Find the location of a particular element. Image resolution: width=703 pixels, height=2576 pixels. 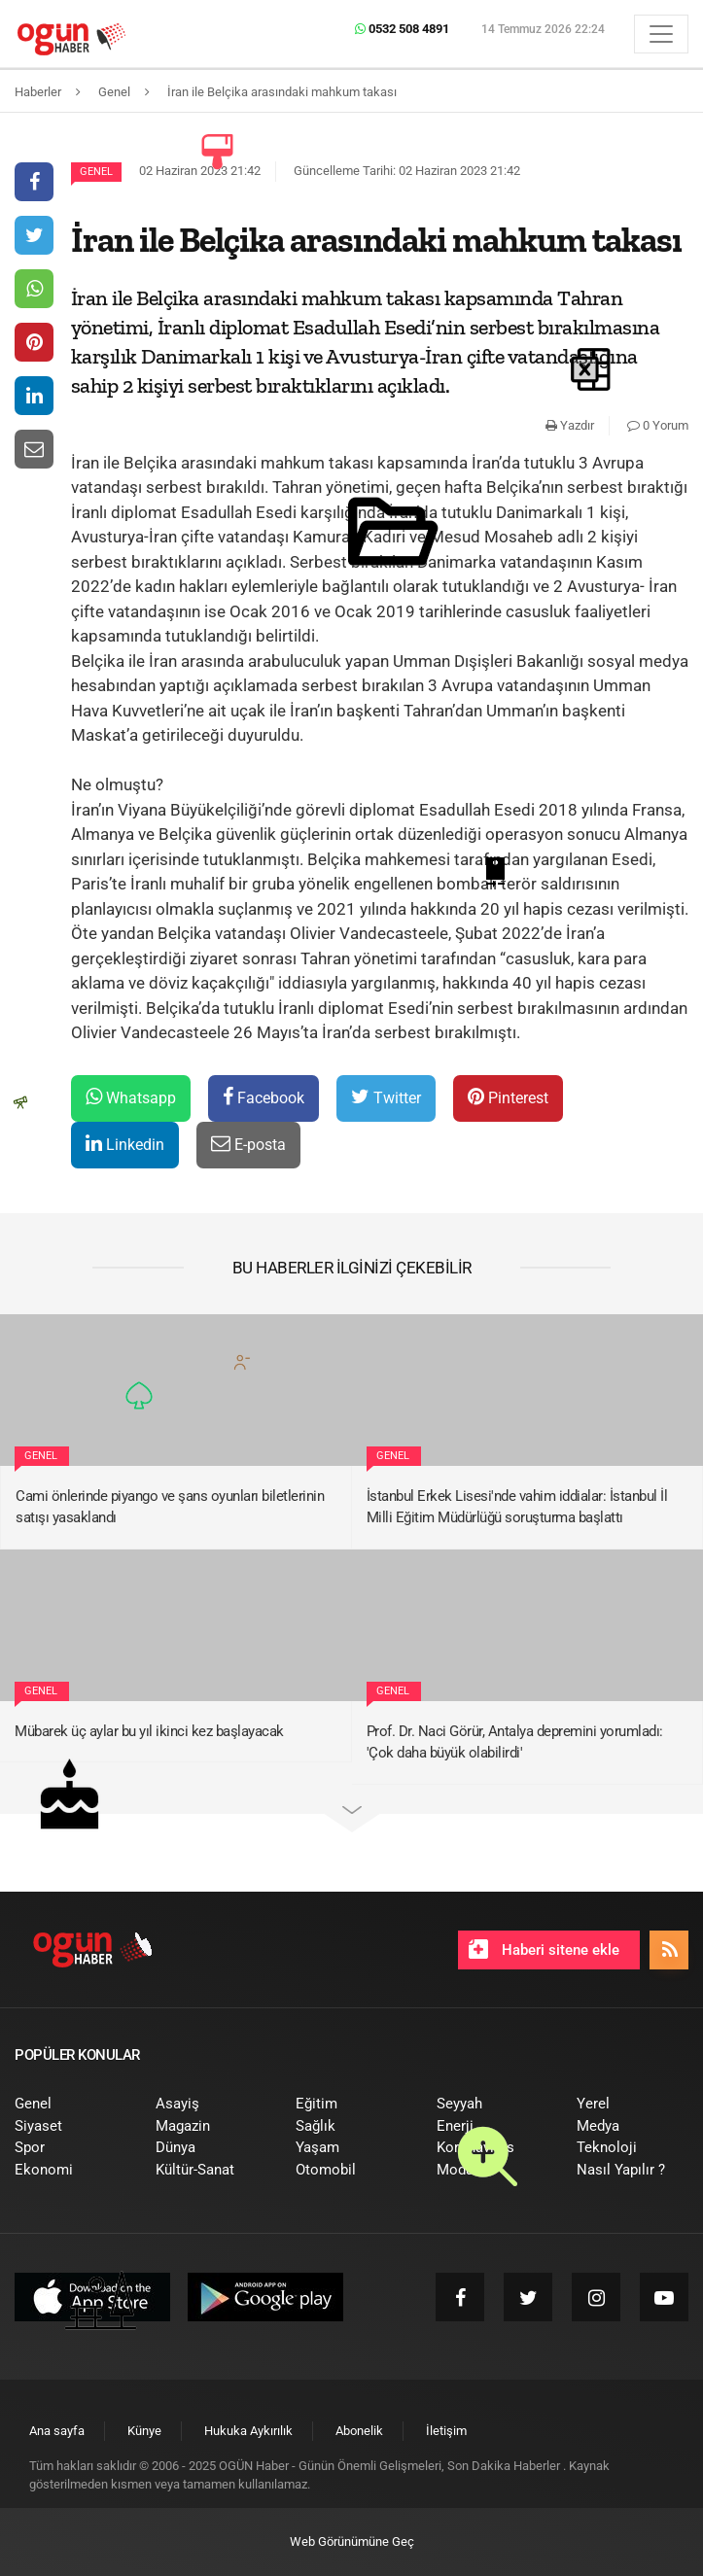

remove a contact or friend is located at coordinates (241, 1362).